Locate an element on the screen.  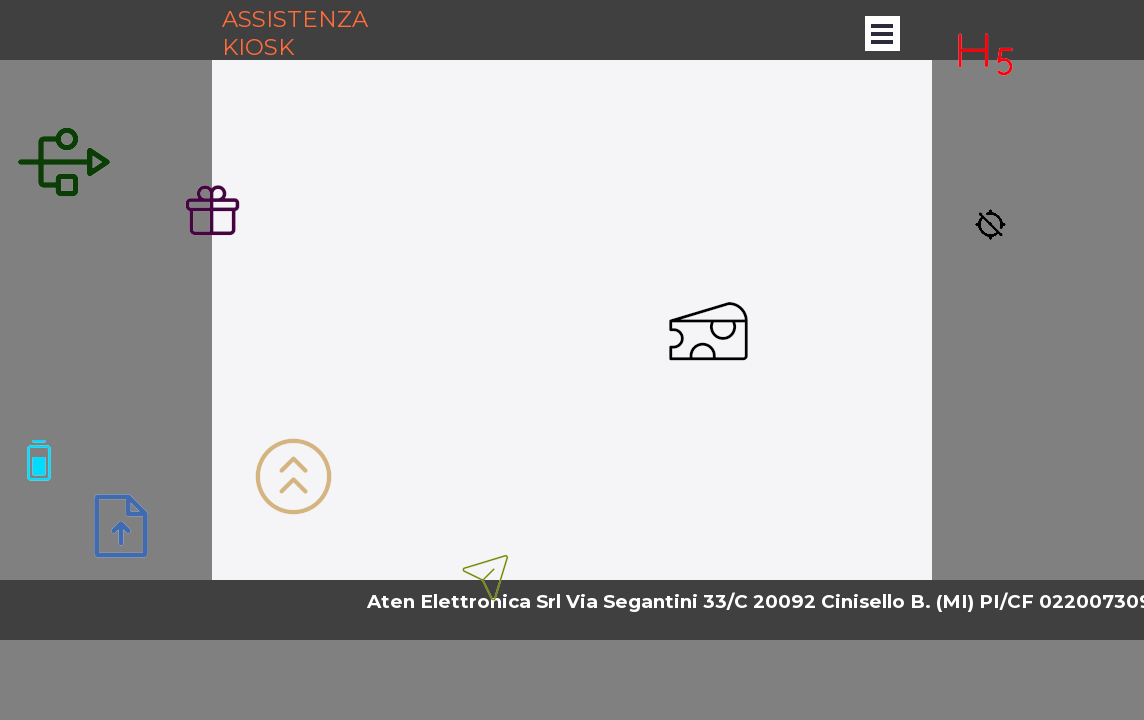
send a message is located at coordinates (487, 576).